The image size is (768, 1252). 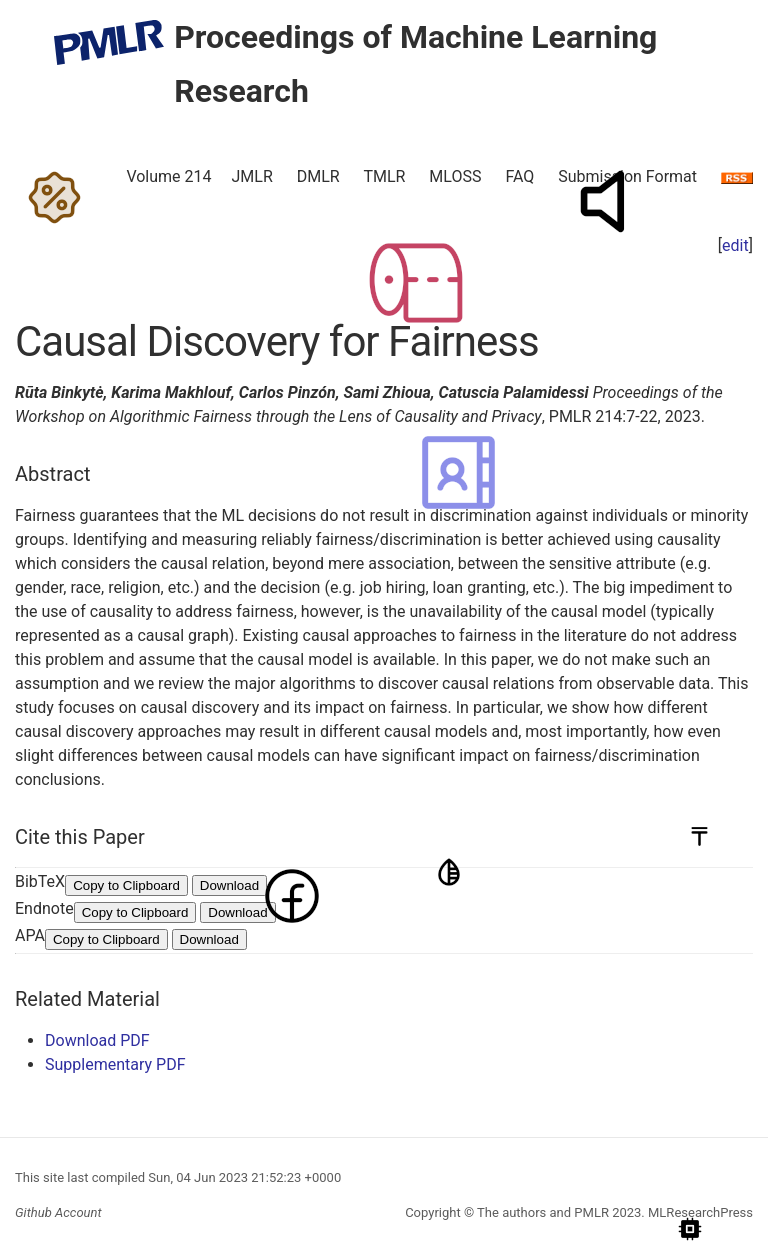 What do you see at coordinates (699, 836) in the screenshot?
I see `indicates kazakhstani tenge currency` at bounding box center [699, 836].